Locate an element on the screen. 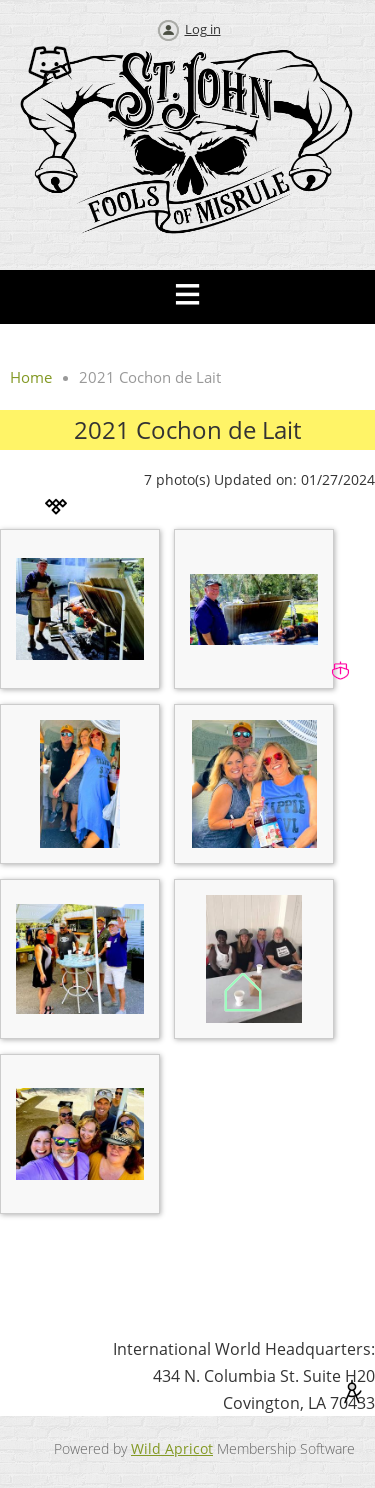 The image size is (375, 1488). access boat or marine transportation options is located at coordinates (340, 670).